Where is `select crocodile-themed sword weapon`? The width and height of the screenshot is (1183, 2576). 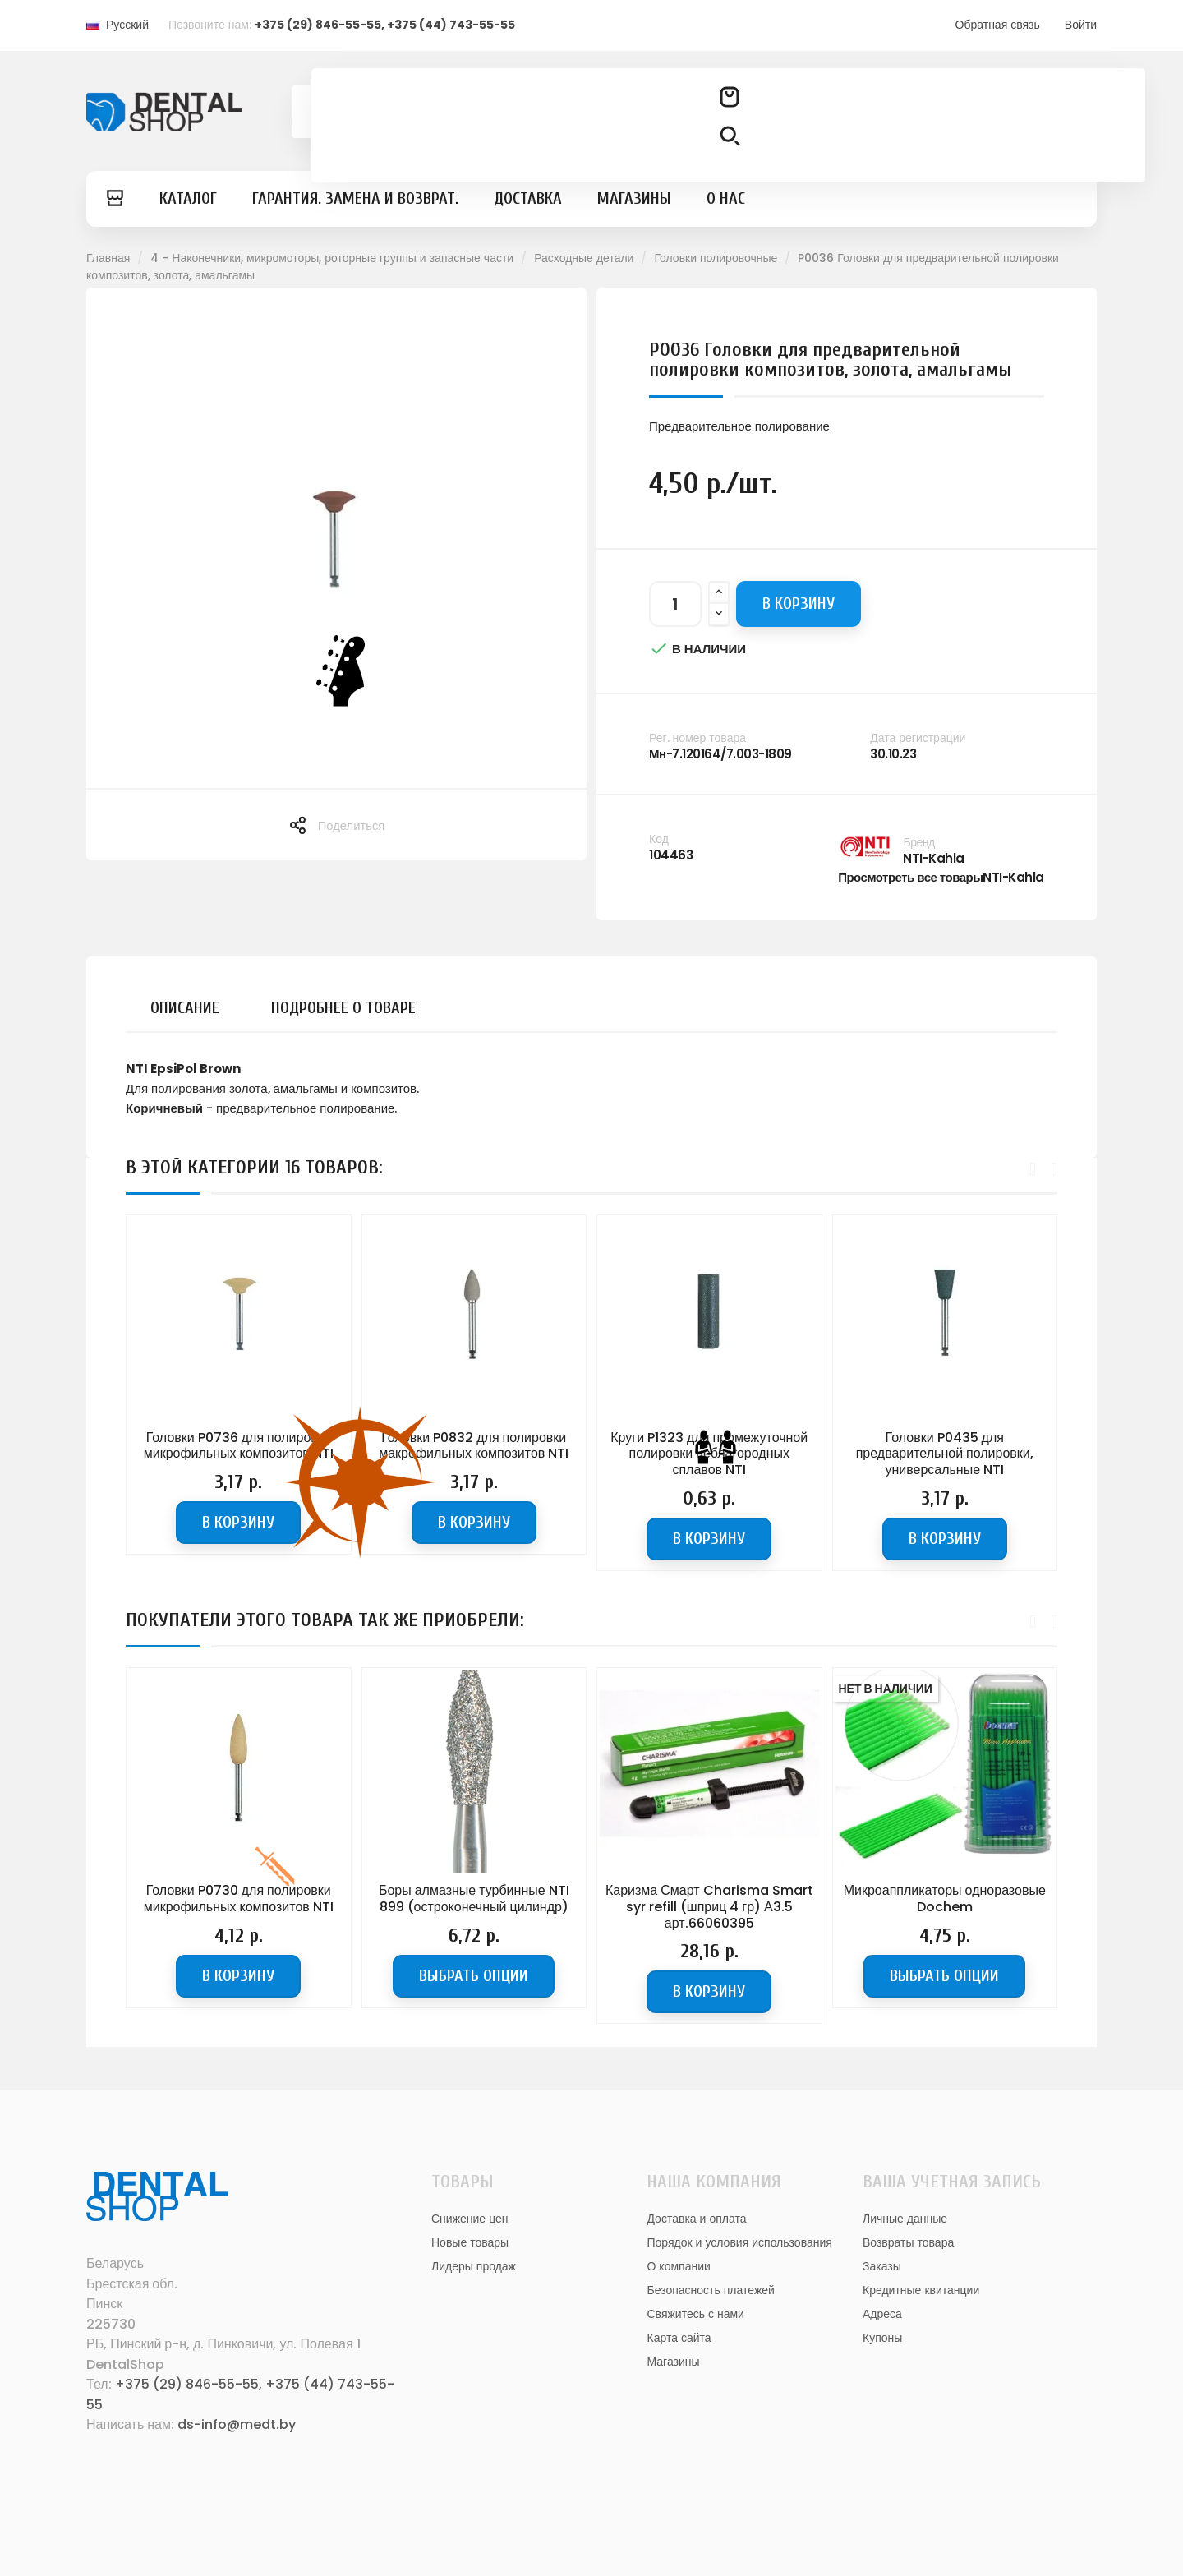 select crocodile-themed sword weapon is located at coordinates (274, 1866).